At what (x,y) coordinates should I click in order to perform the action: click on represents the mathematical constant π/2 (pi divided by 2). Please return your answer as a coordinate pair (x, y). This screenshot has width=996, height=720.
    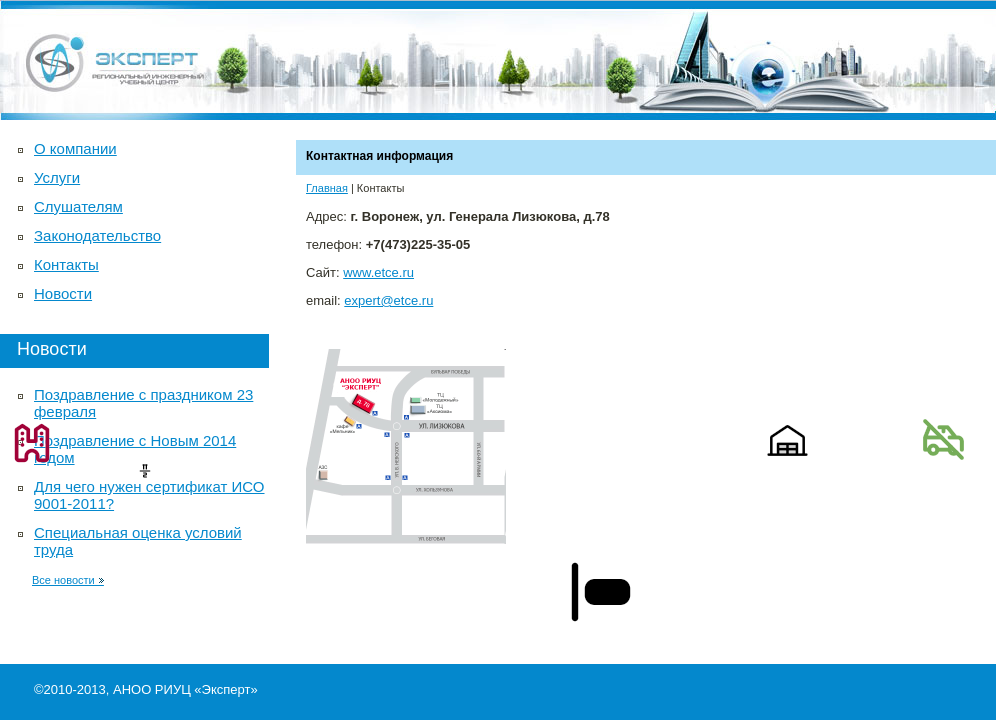
    Looking at the image, I should click on (145, 471).